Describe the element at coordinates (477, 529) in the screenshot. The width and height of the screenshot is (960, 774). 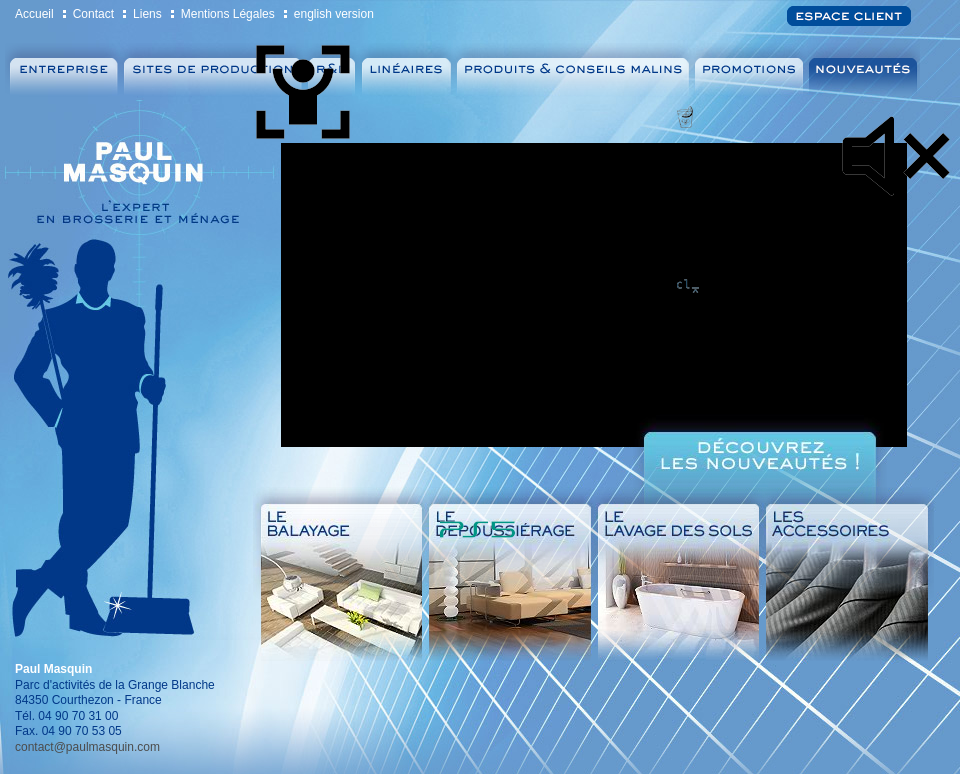
I see `PlayStation 5 brand logo` at that location.